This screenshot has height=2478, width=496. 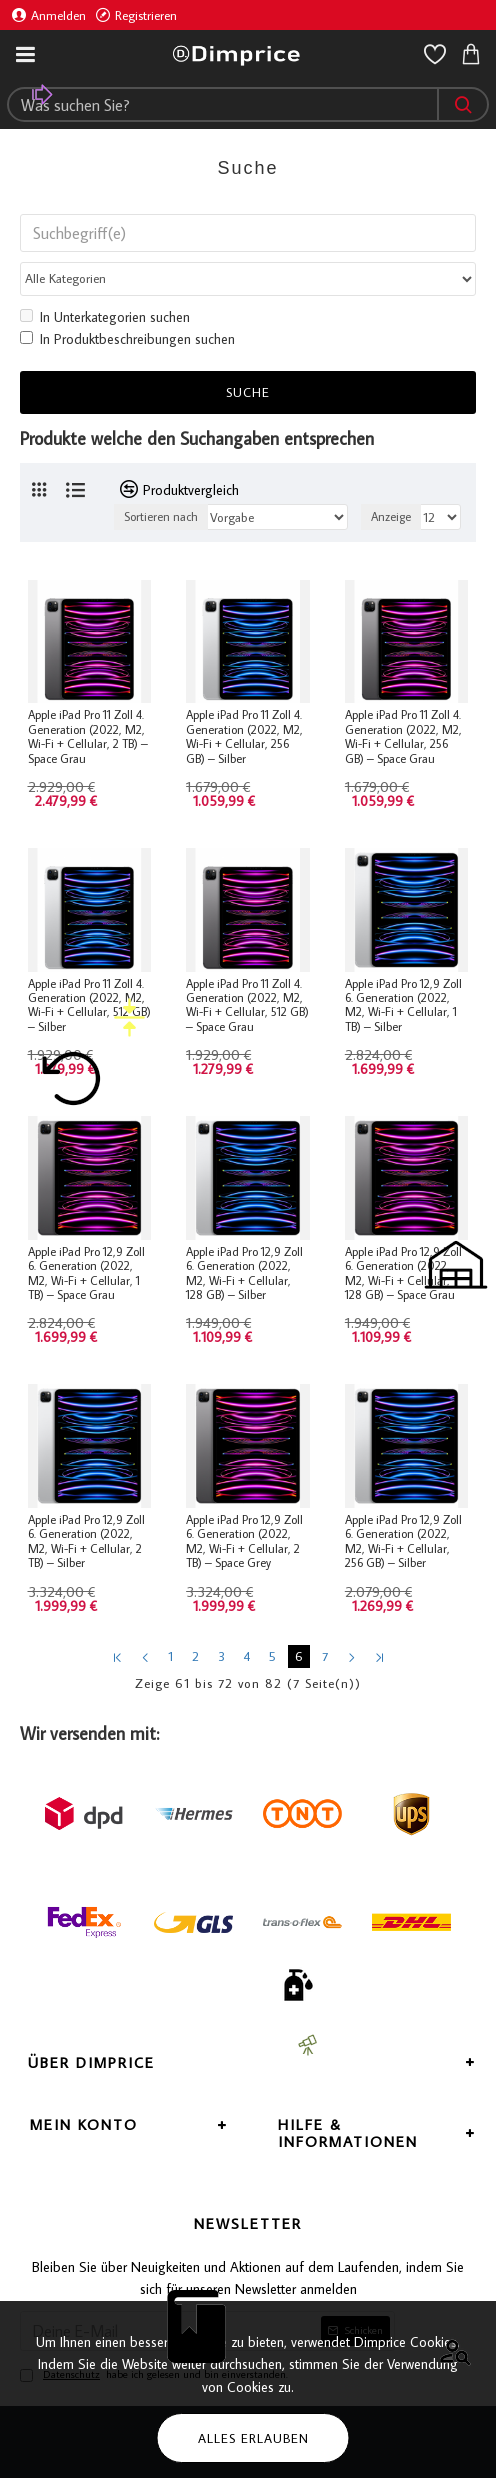 What do you see at coordinates (41, 94) in the screenshot?
I see `move forward or proceed to next step` at bounding box center [41, 94].